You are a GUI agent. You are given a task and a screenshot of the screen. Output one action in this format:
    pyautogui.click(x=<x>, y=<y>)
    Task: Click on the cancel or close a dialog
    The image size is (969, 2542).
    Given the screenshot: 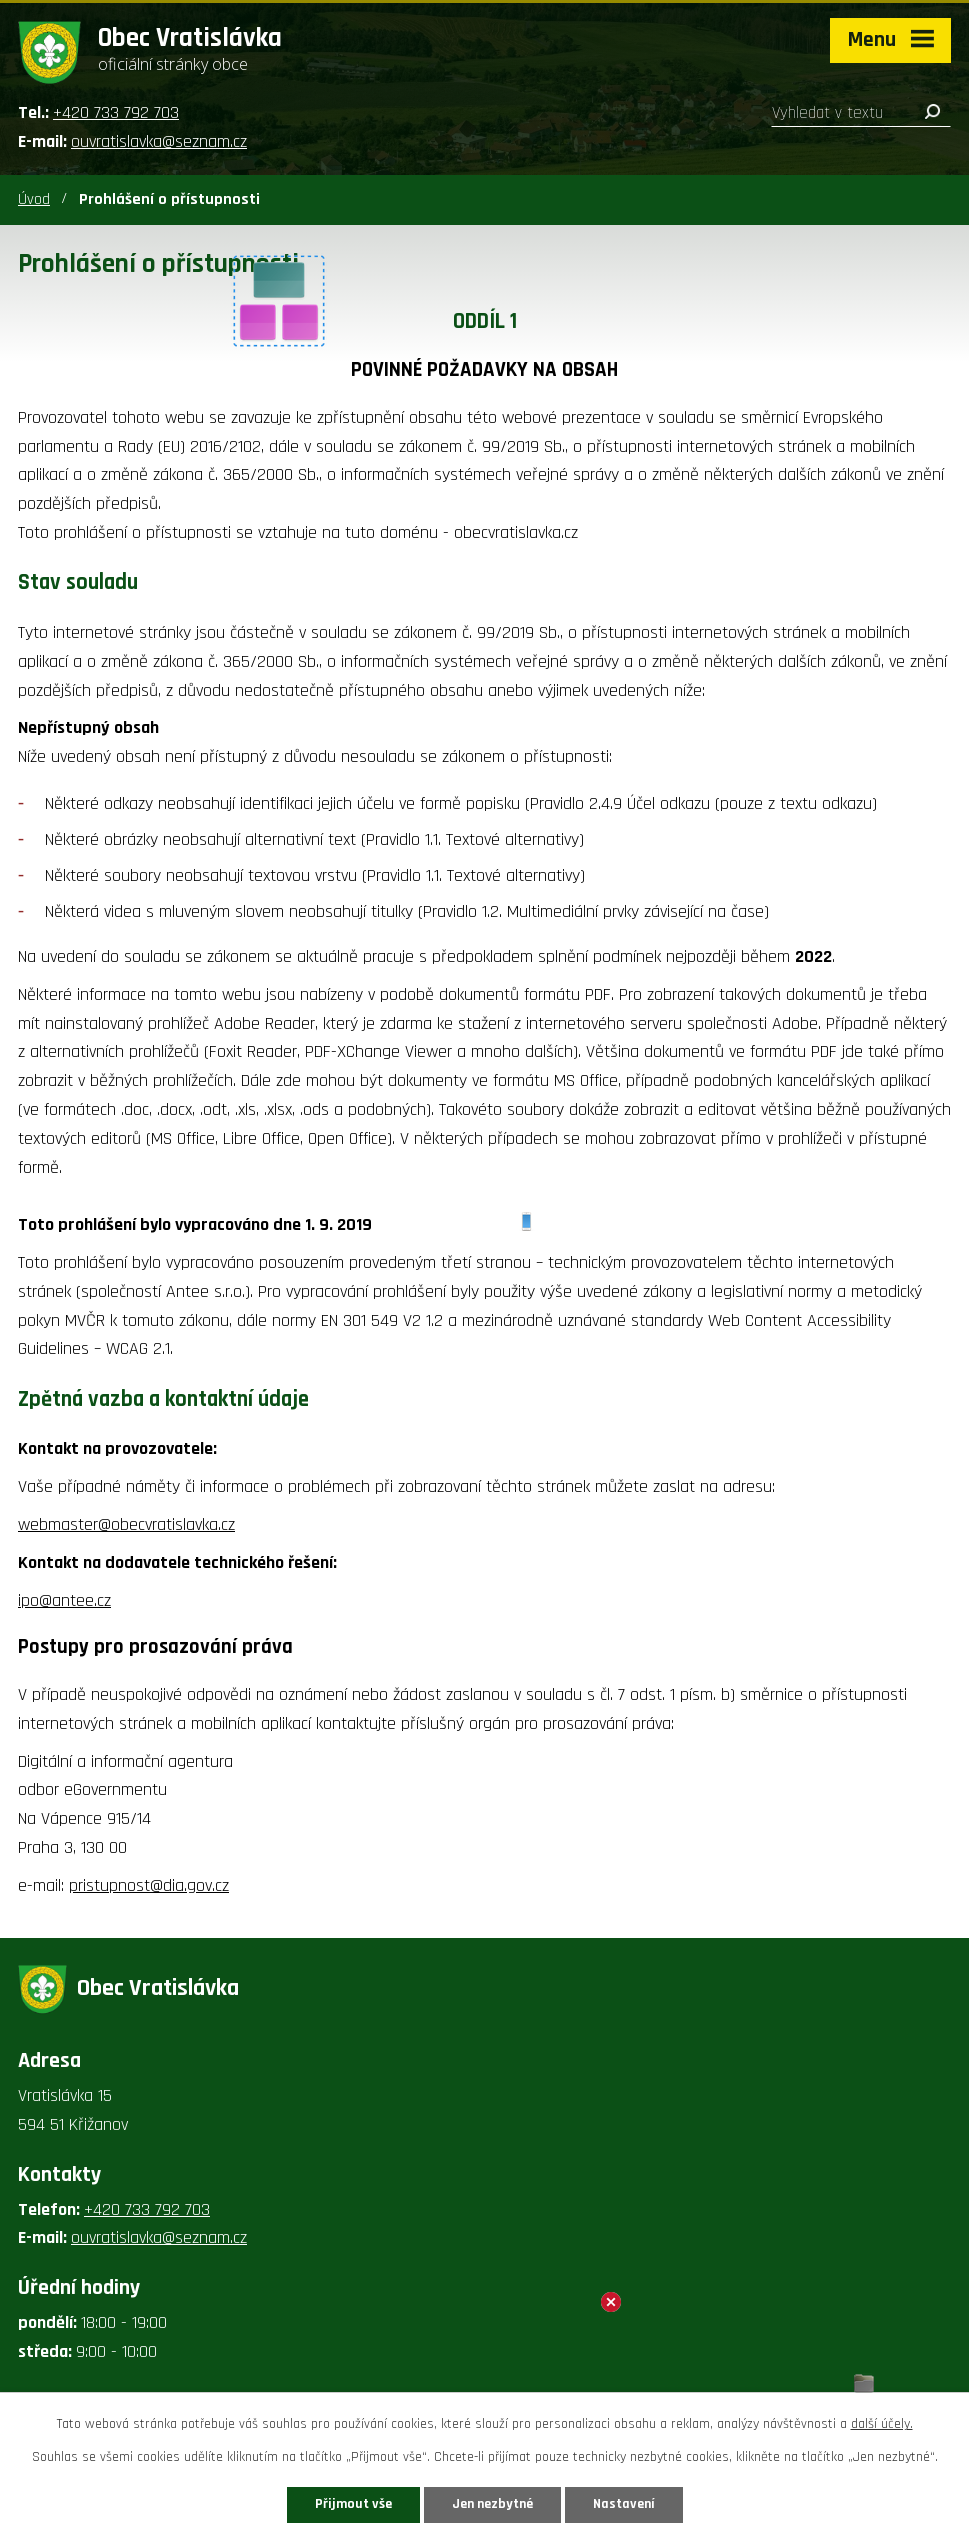 What is the action you would take?
    pyautogui.click(x=611, y=2302)
    